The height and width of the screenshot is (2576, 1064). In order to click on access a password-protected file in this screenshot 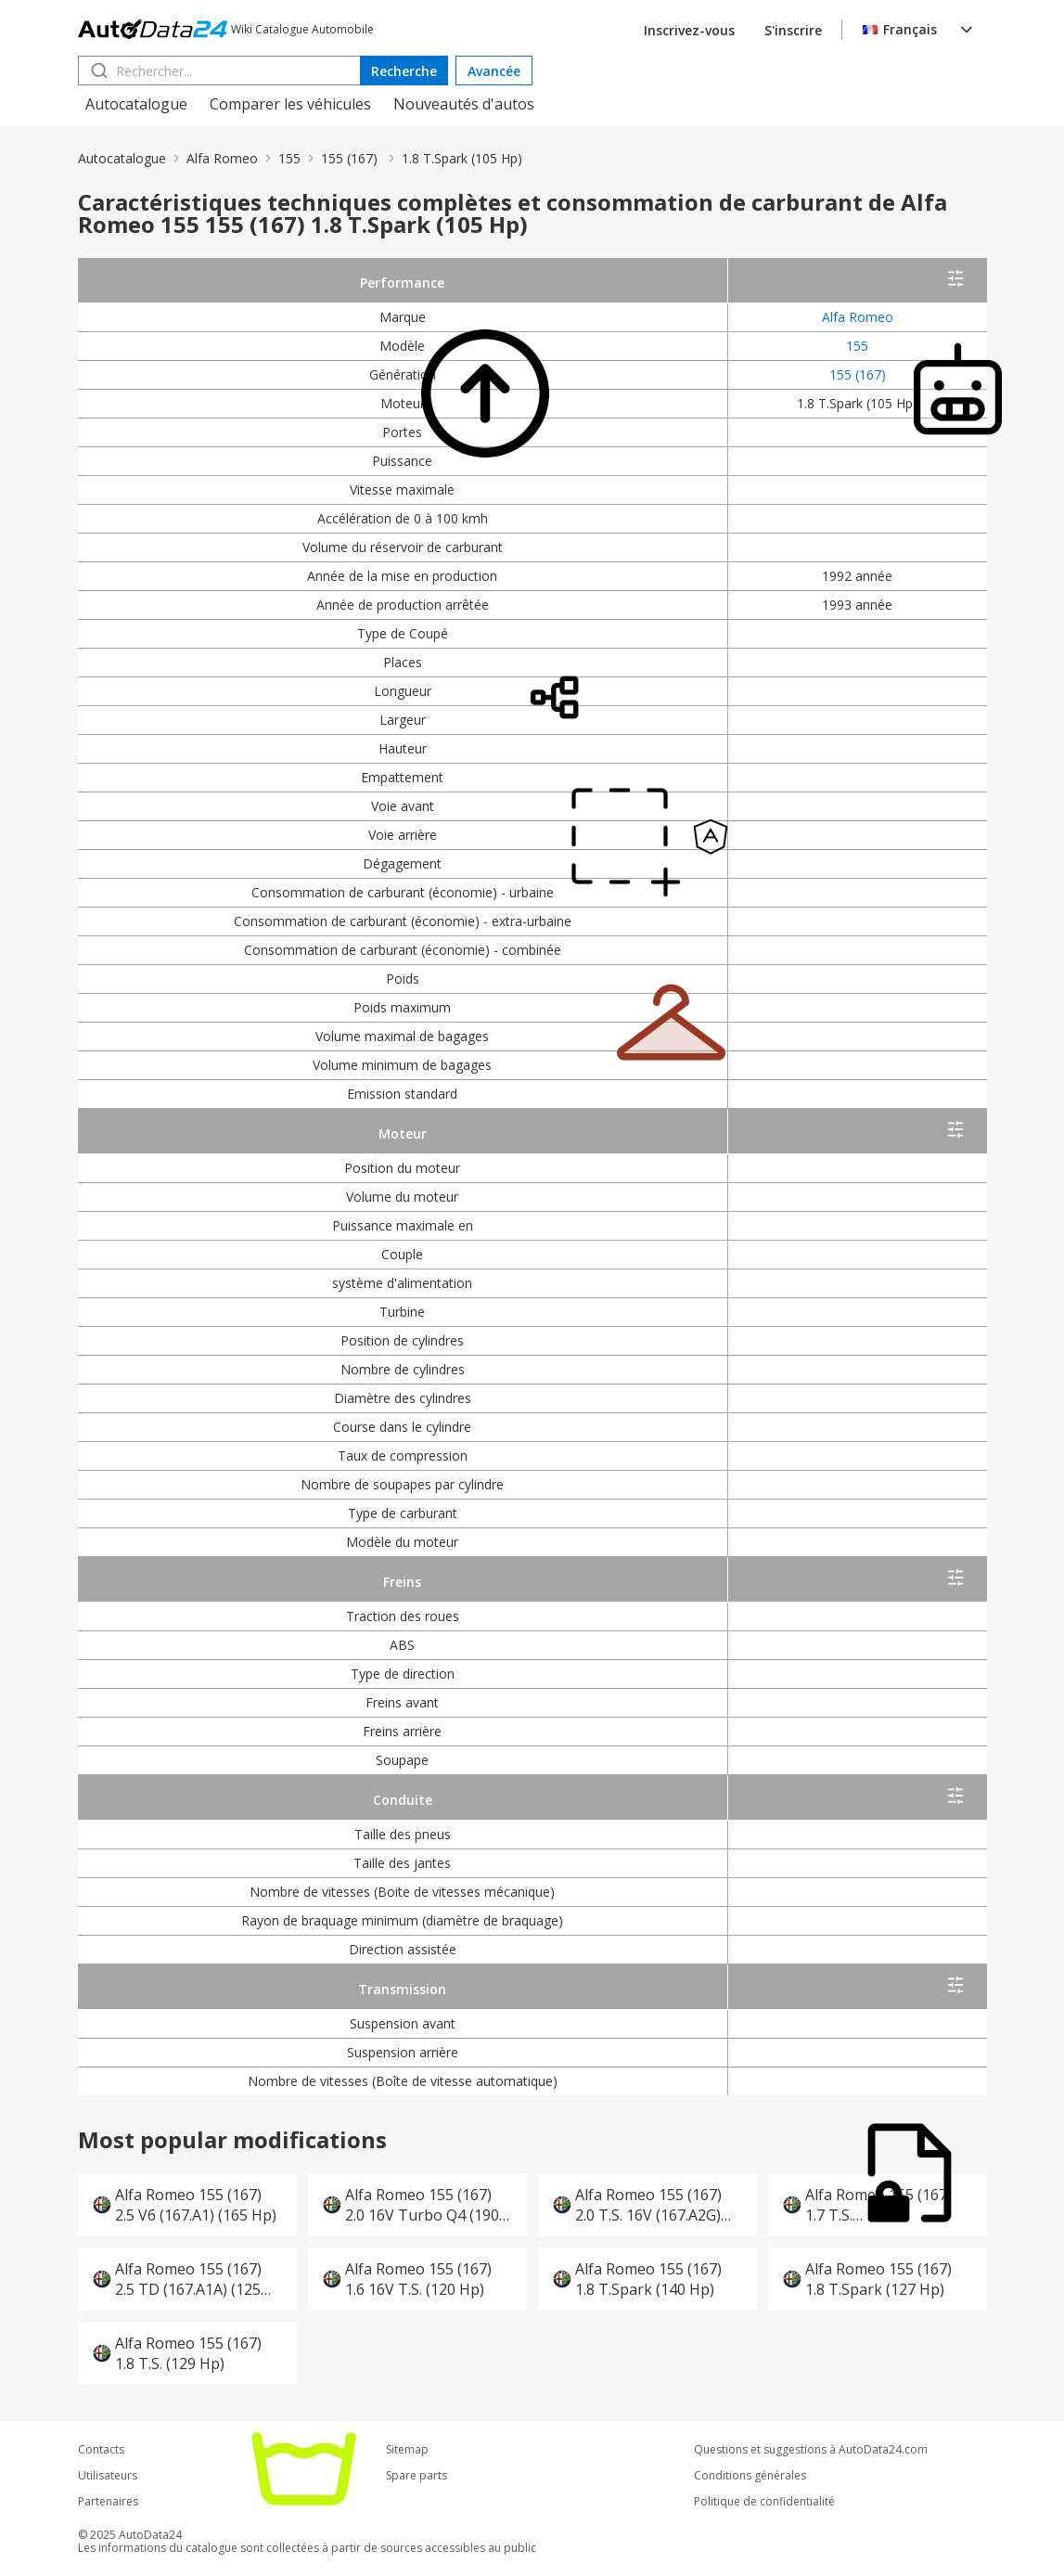, I will do `click(909, 2172)`.